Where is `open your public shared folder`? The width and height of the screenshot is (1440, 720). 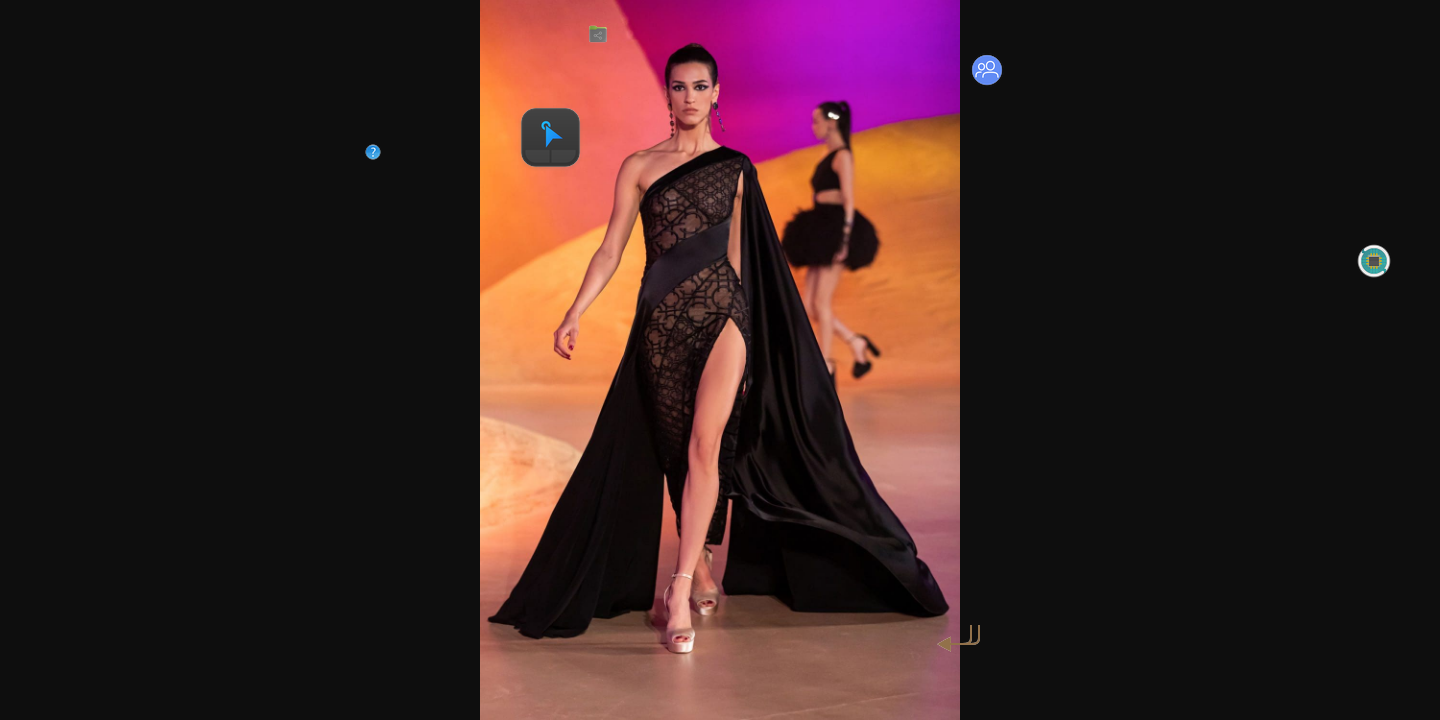
open your public shared folder is located at coordinates (598, 34).